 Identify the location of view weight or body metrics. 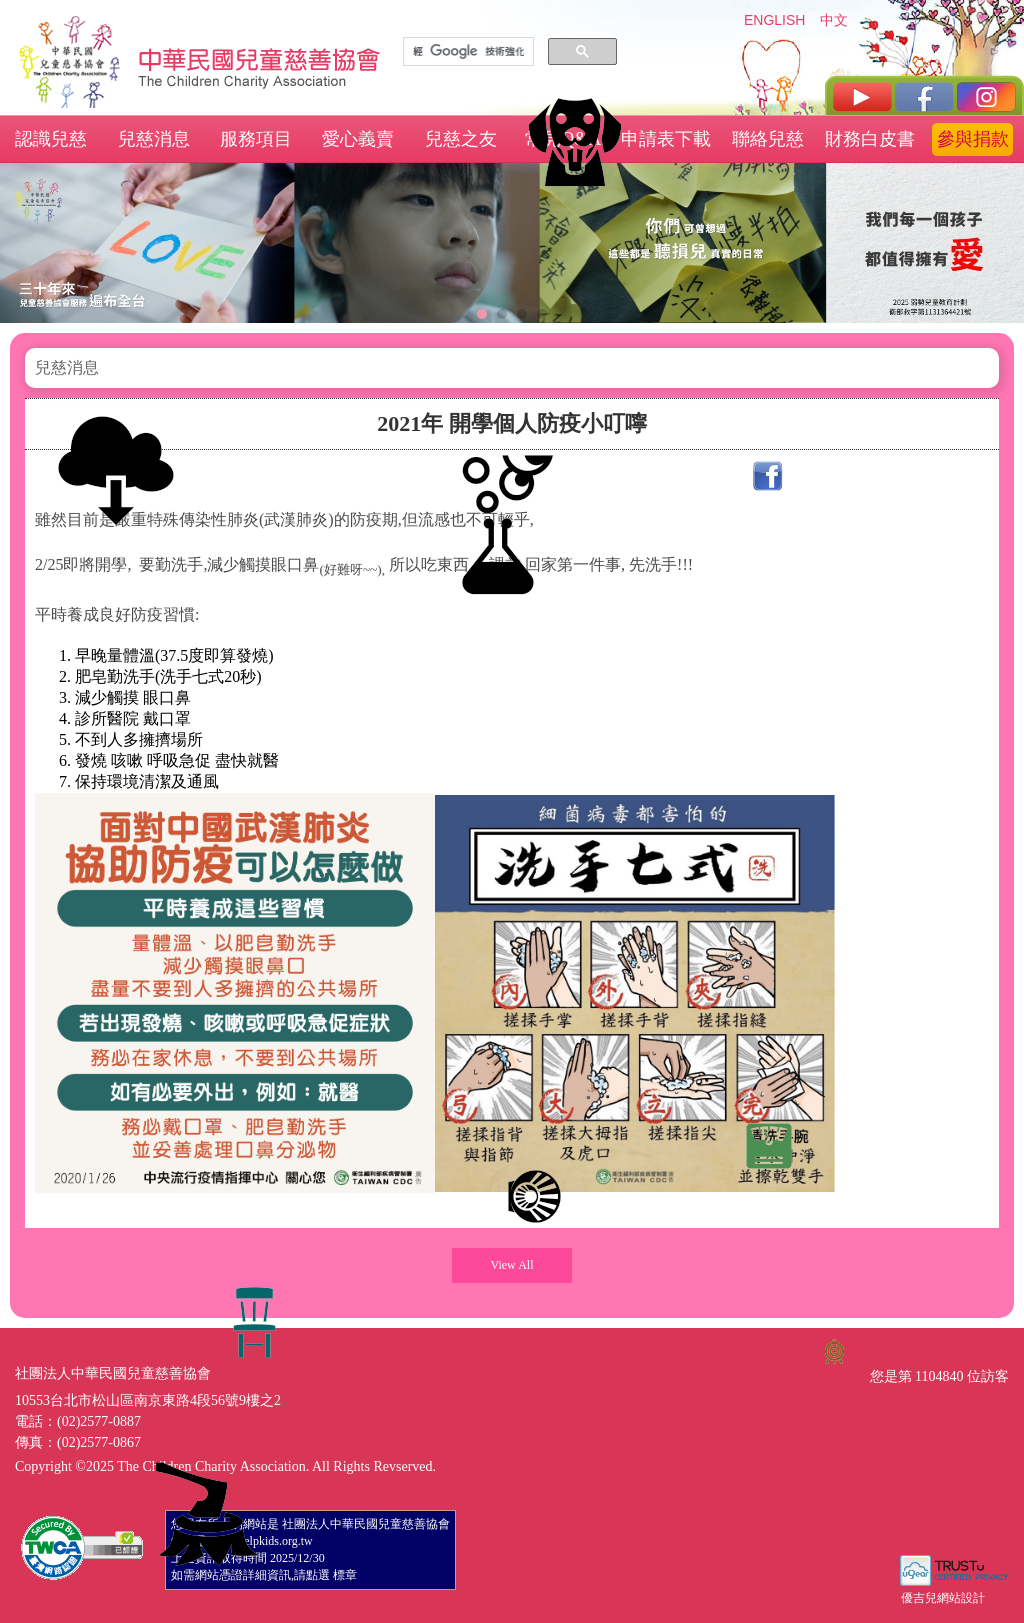
(769, 1146).